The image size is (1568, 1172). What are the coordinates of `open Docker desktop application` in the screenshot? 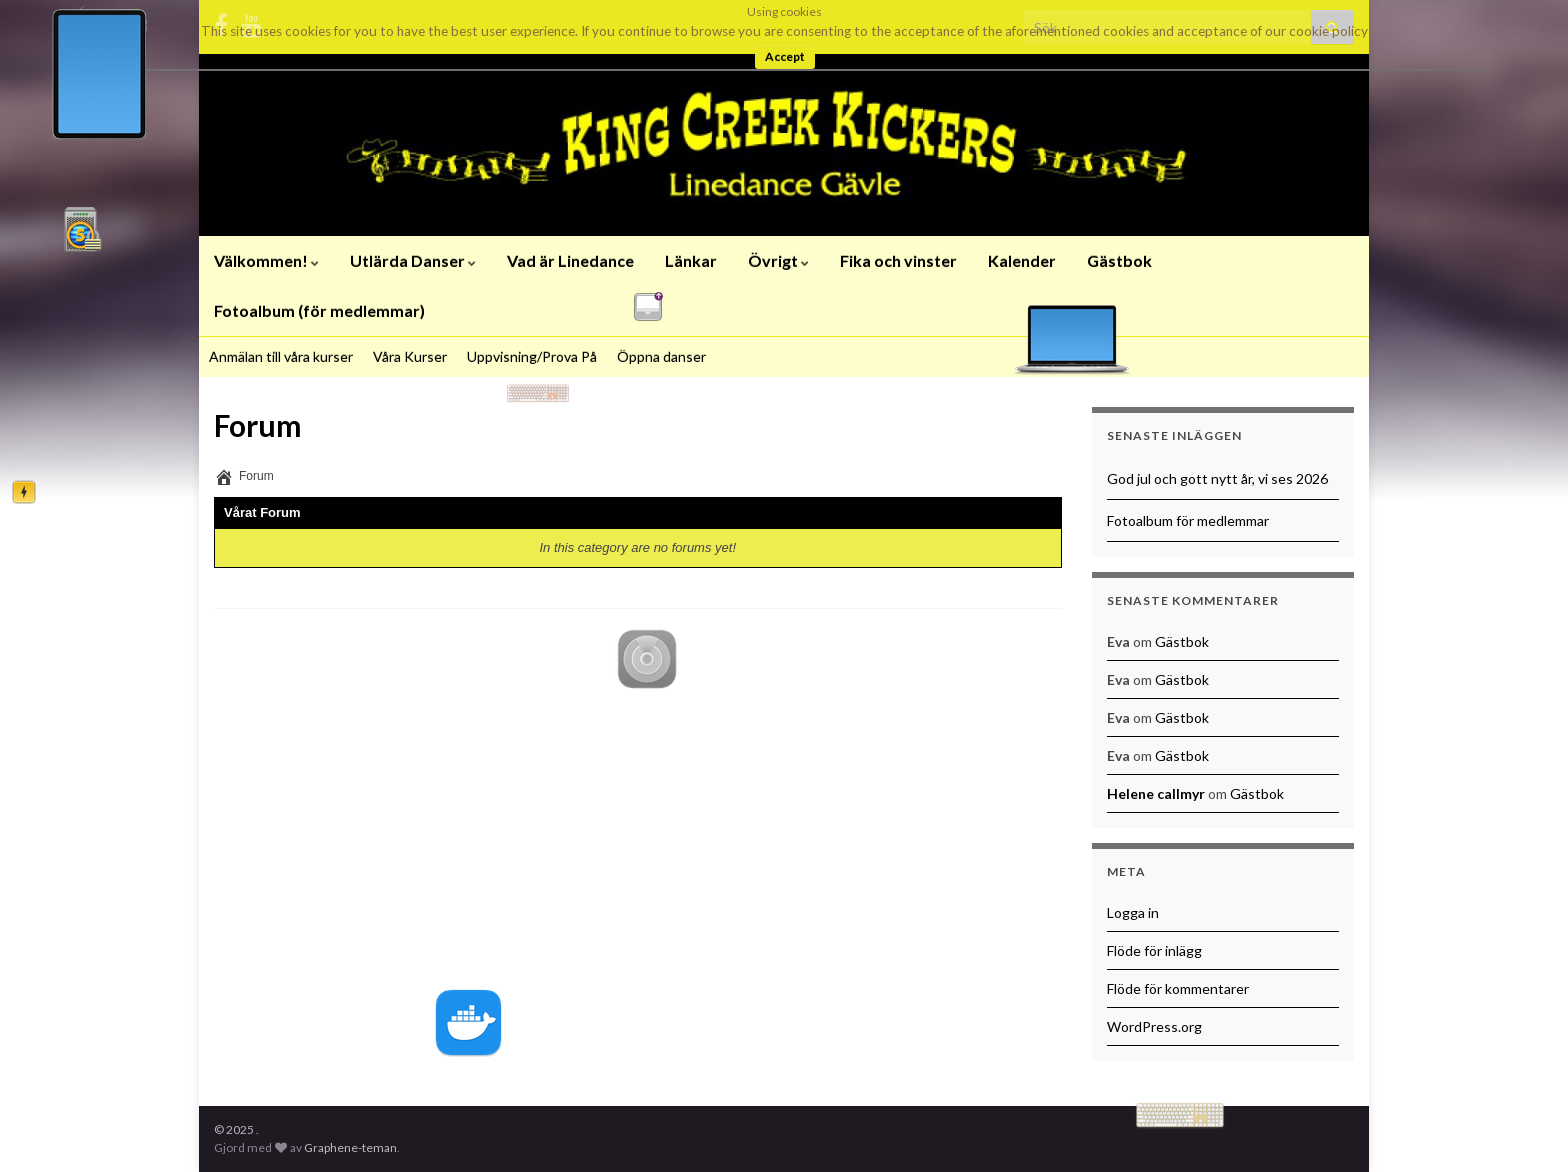 It's located at (468, 1022).